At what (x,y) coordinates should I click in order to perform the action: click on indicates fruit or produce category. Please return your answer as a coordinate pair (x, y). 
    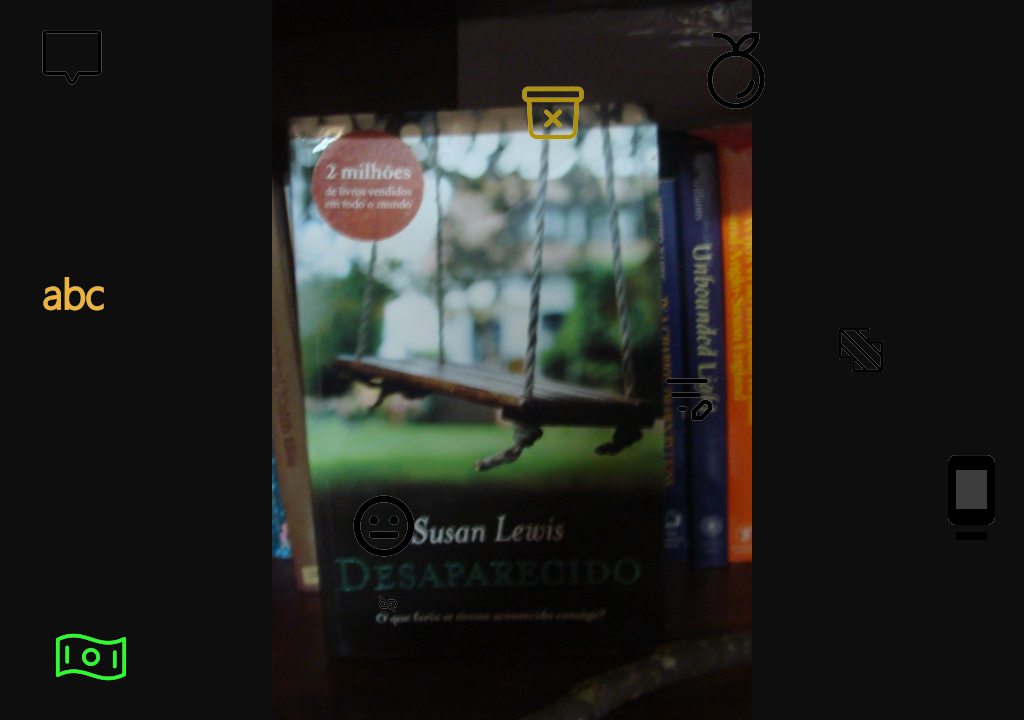
    Looking at the image, I should click on (736, 72).